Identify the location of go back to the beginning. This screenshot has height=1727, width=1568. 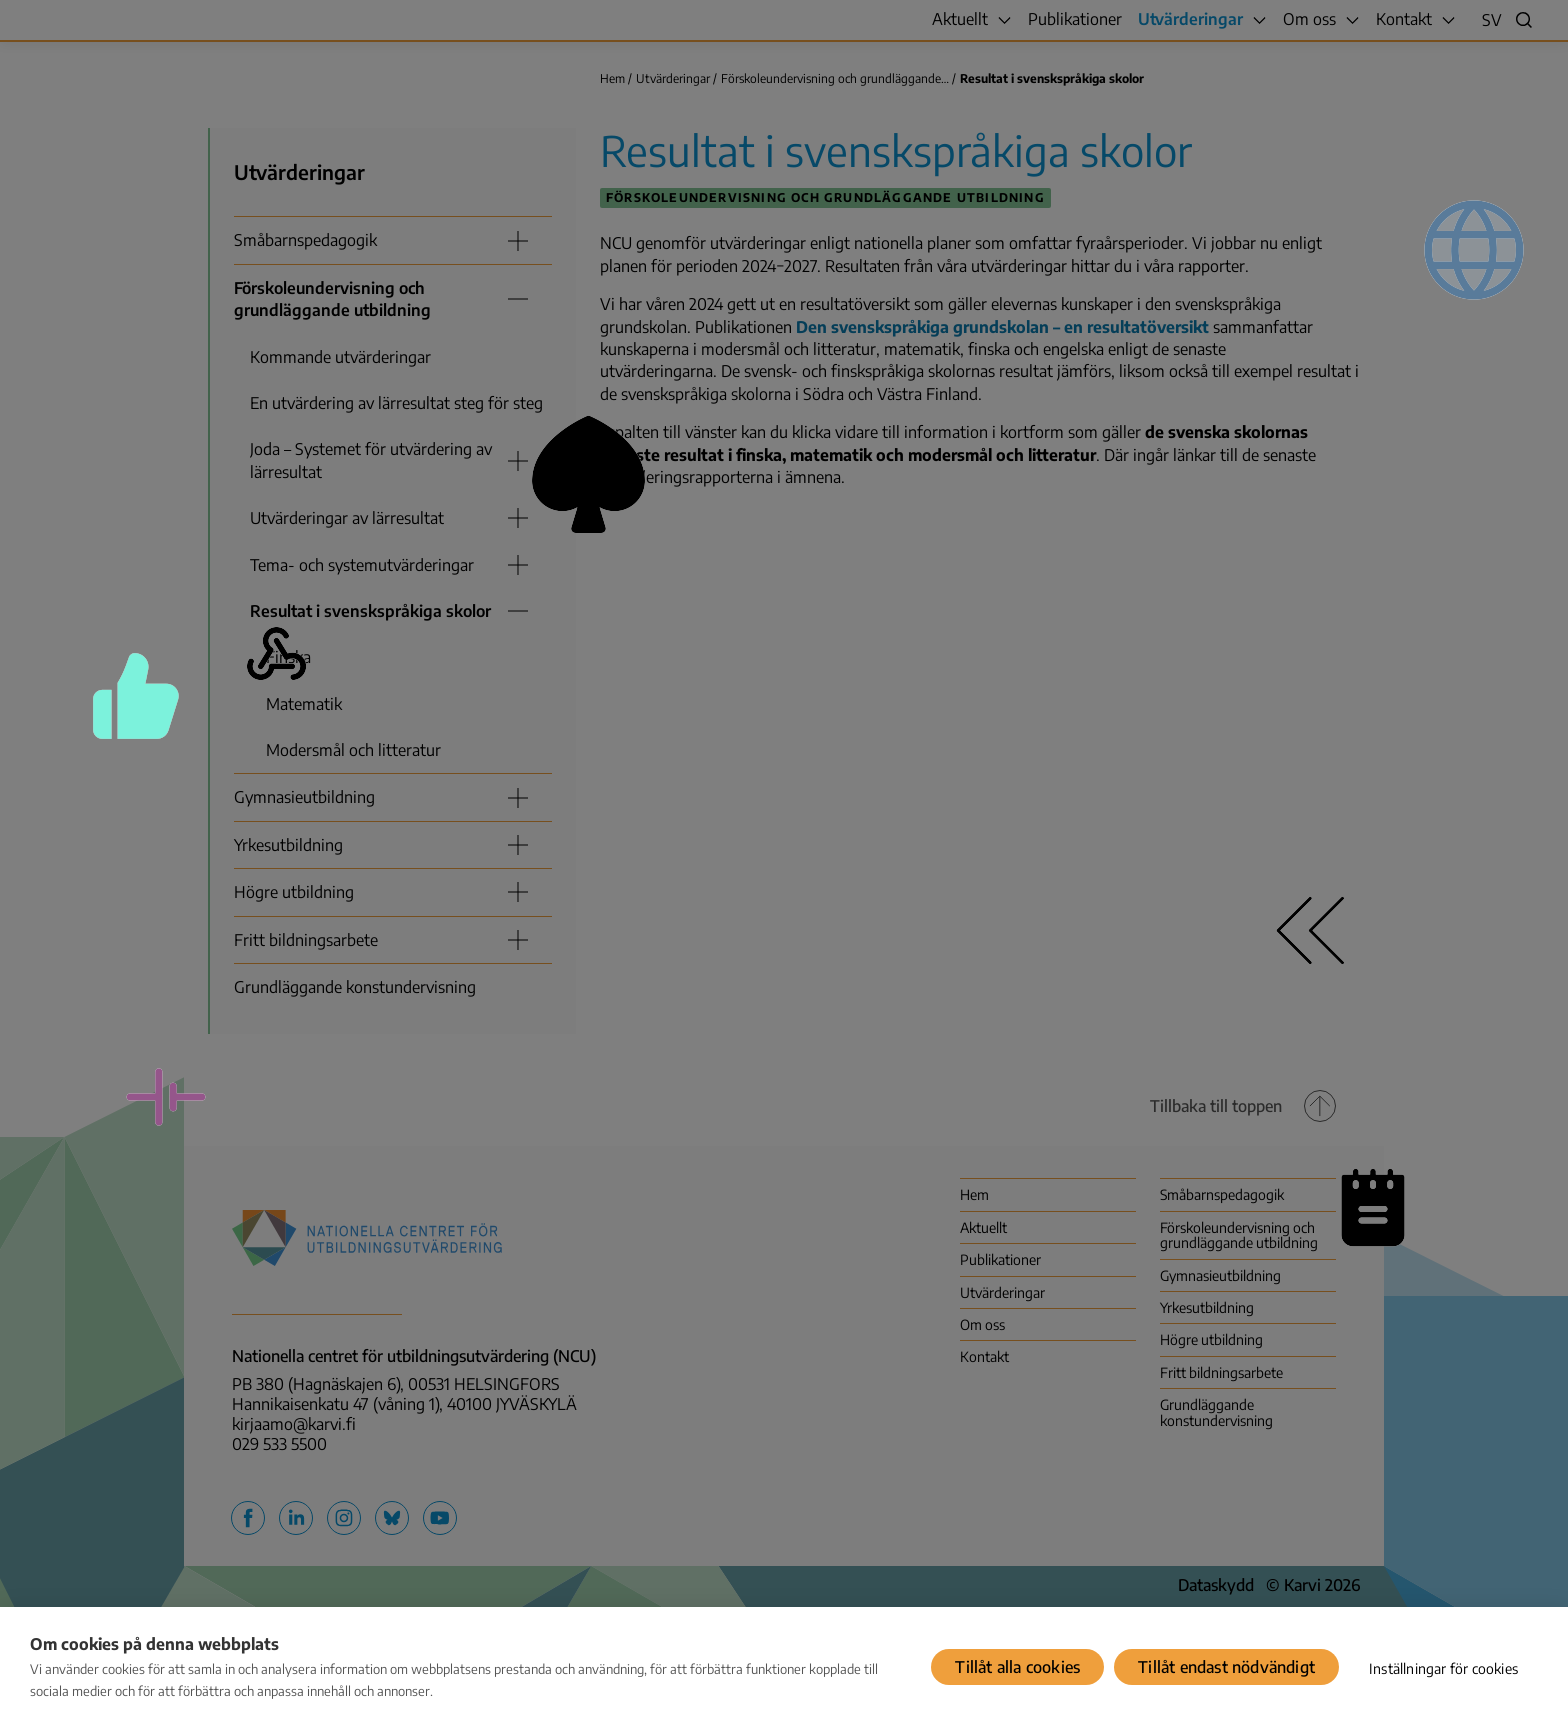
(1313, 930).